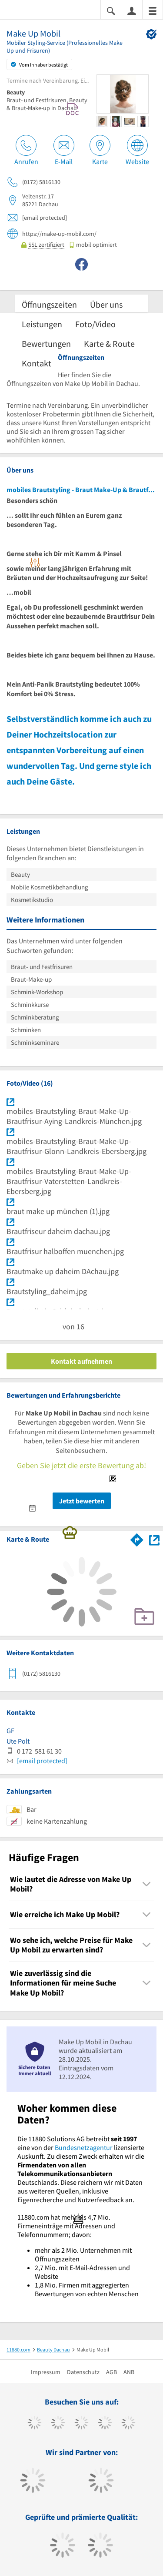 The width and height of the screenshot is (163, 2576). What do you see at coordinates (78, 2220) in the screenshot?
I see `indicates an active alert or emergency notification` at bounding box center [78, 2220].